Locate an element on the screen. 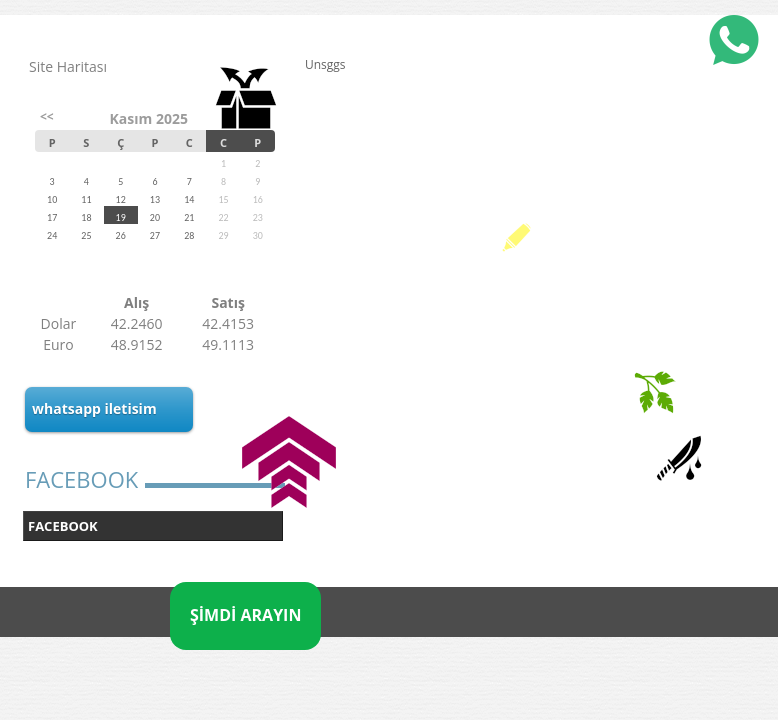 The height and width of the screenshot is (720, 778). highlight or mark important text is located at coordinates (516, 237).